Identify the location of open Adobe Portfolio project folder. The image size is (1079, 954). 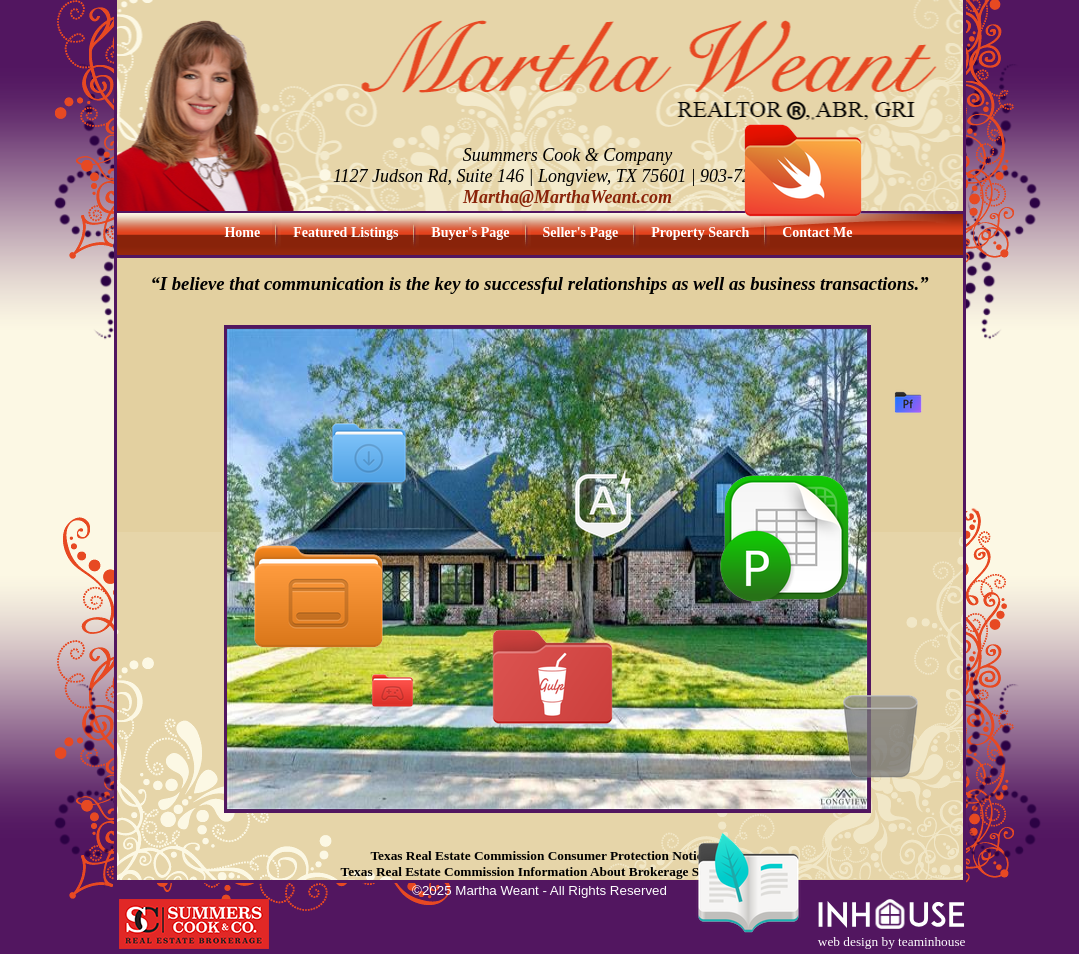
(908, 403).